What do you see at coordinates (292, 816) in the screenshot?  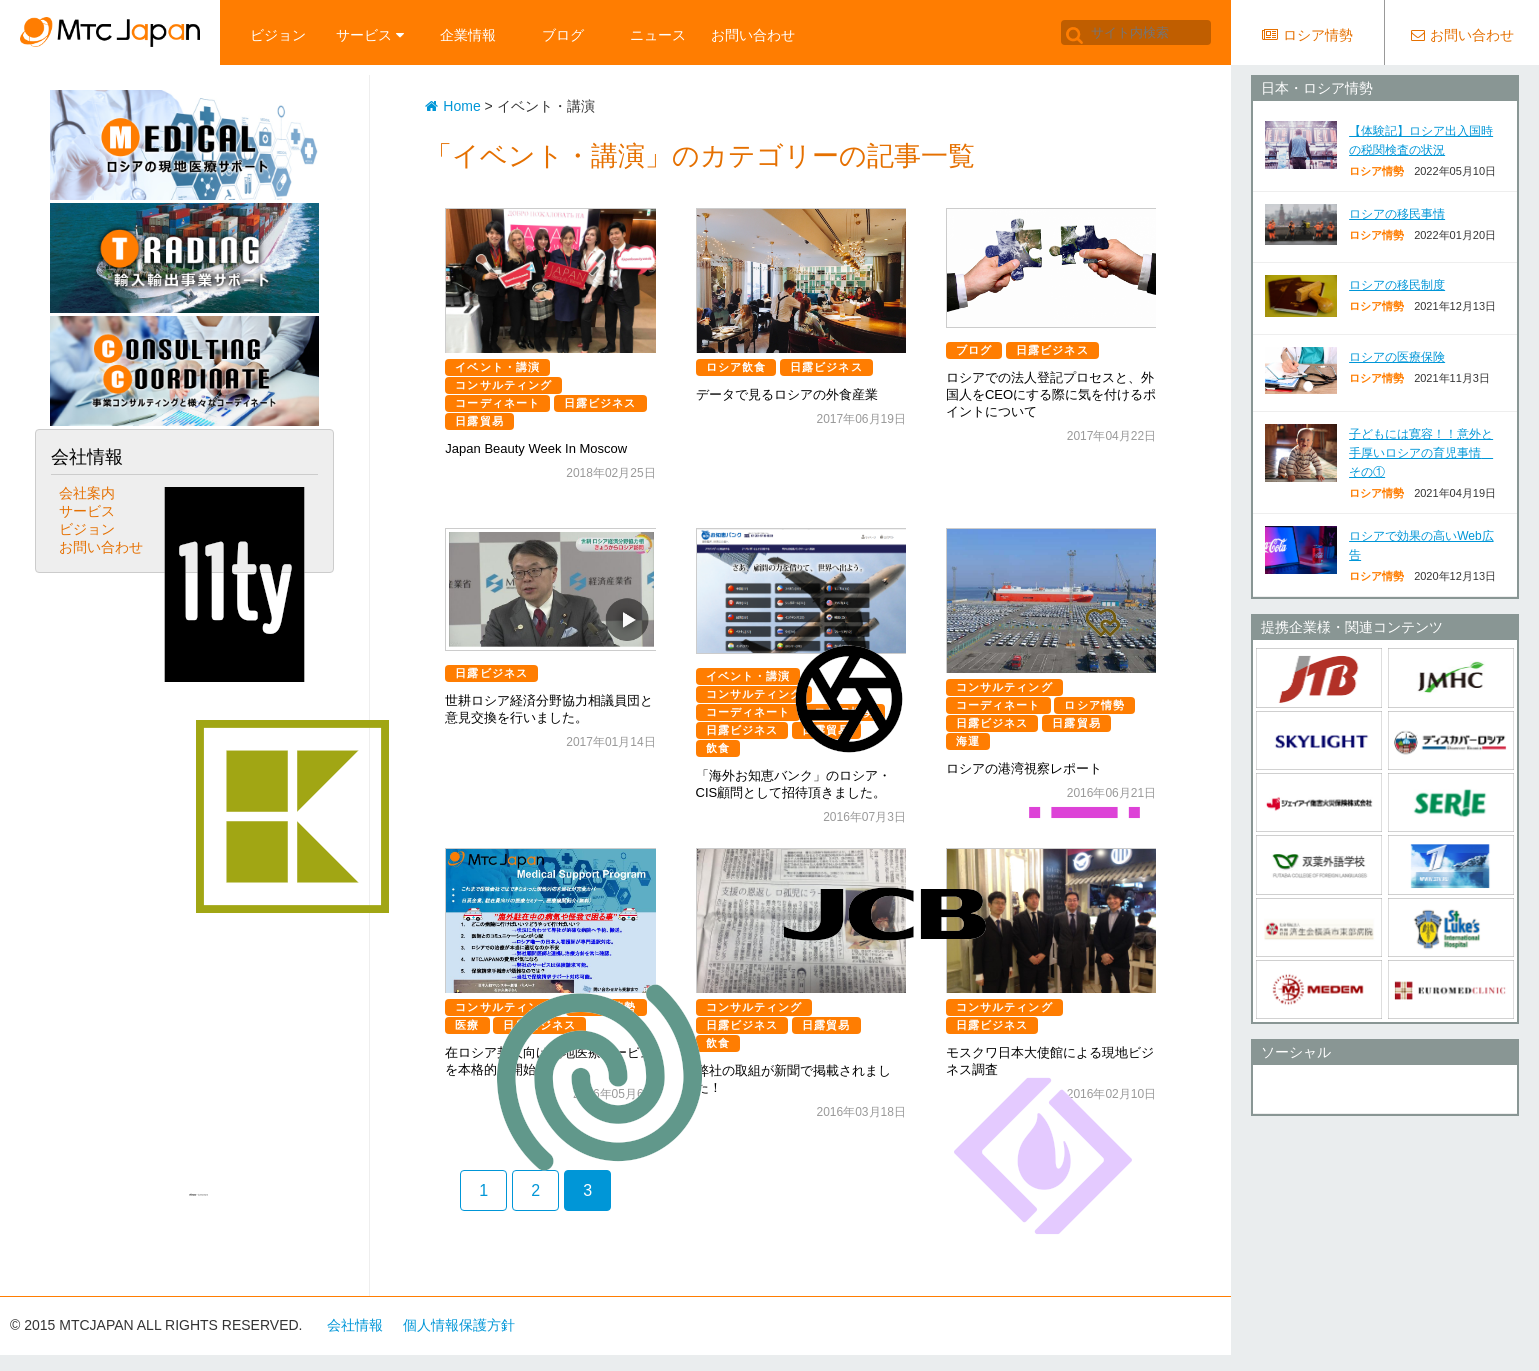 I see `open the Kaufland app` at bounding box center [292, 816].